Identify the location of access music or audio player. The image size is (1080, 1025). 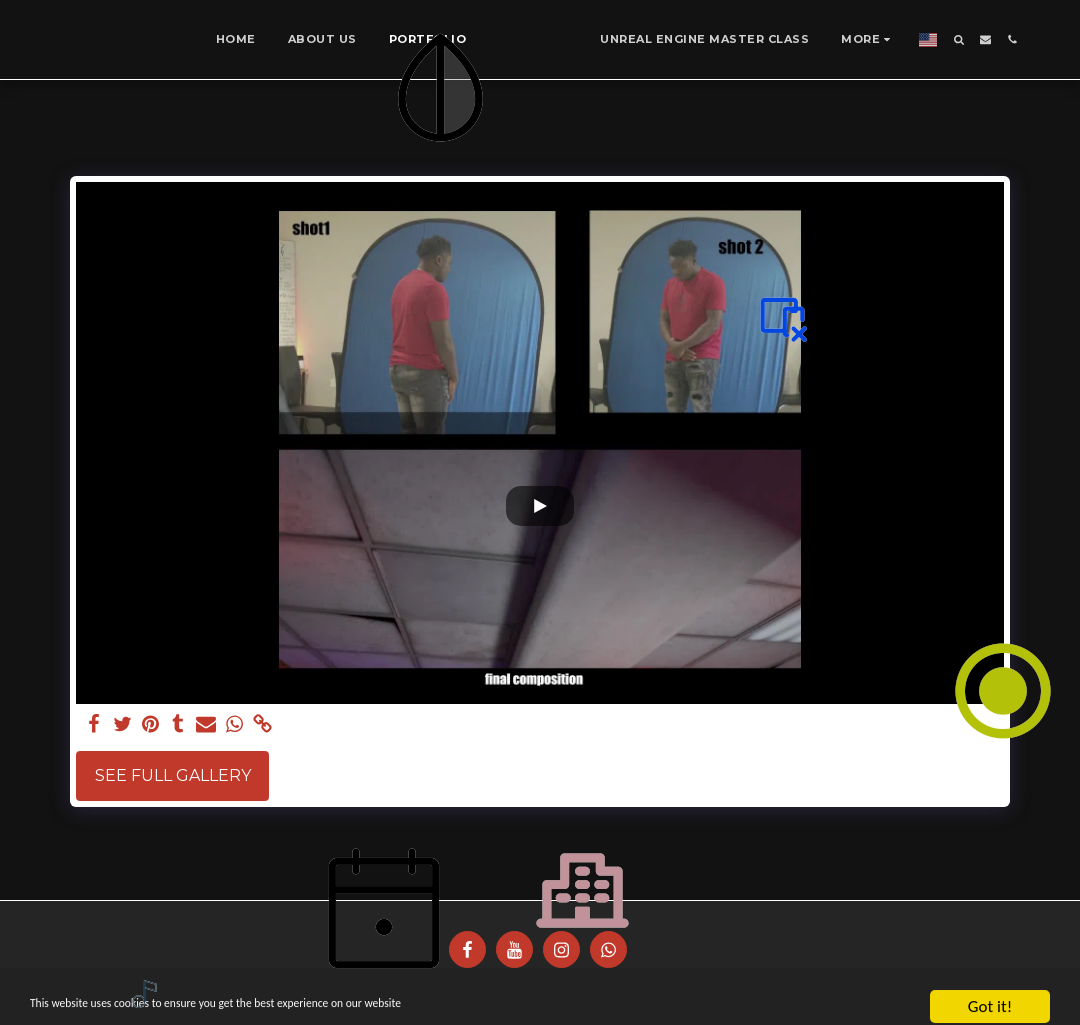
(144, 993).